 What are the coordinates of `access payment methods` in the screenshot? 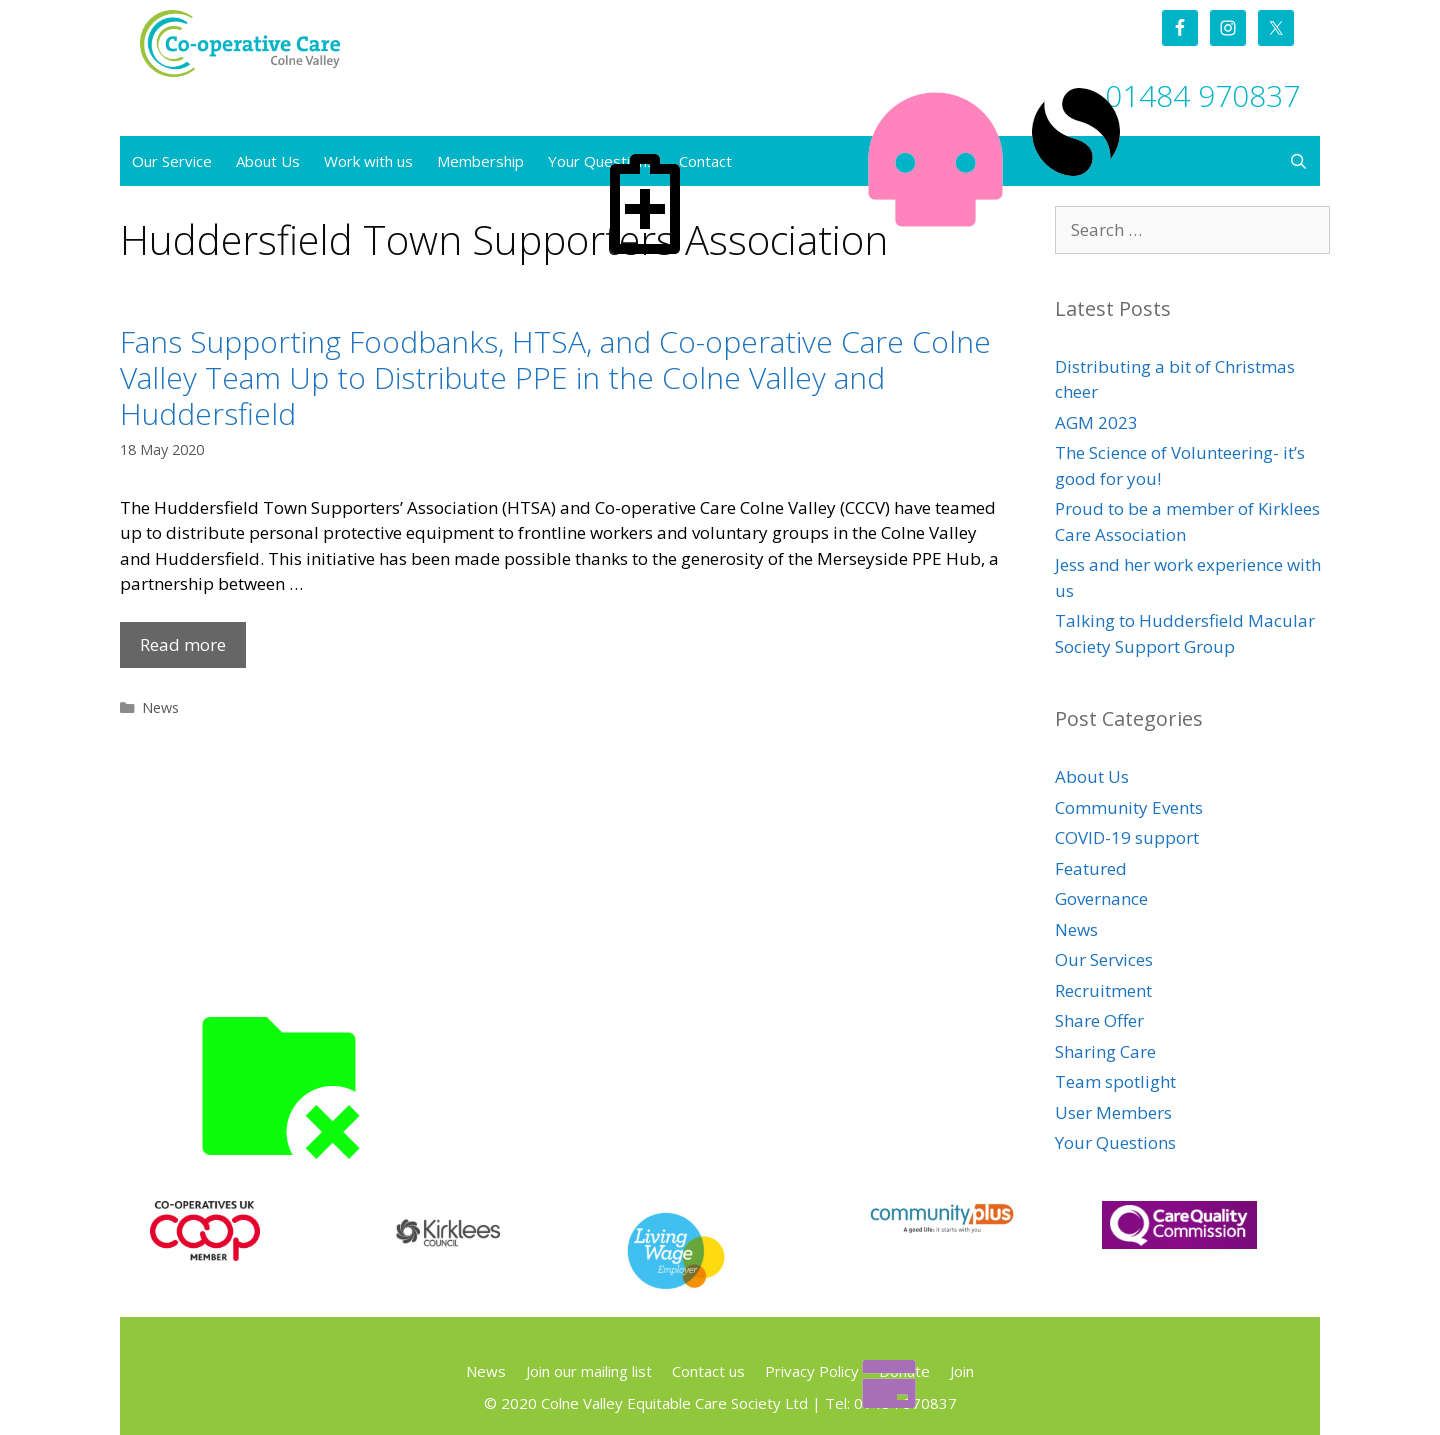 It's located at (889, 1384).